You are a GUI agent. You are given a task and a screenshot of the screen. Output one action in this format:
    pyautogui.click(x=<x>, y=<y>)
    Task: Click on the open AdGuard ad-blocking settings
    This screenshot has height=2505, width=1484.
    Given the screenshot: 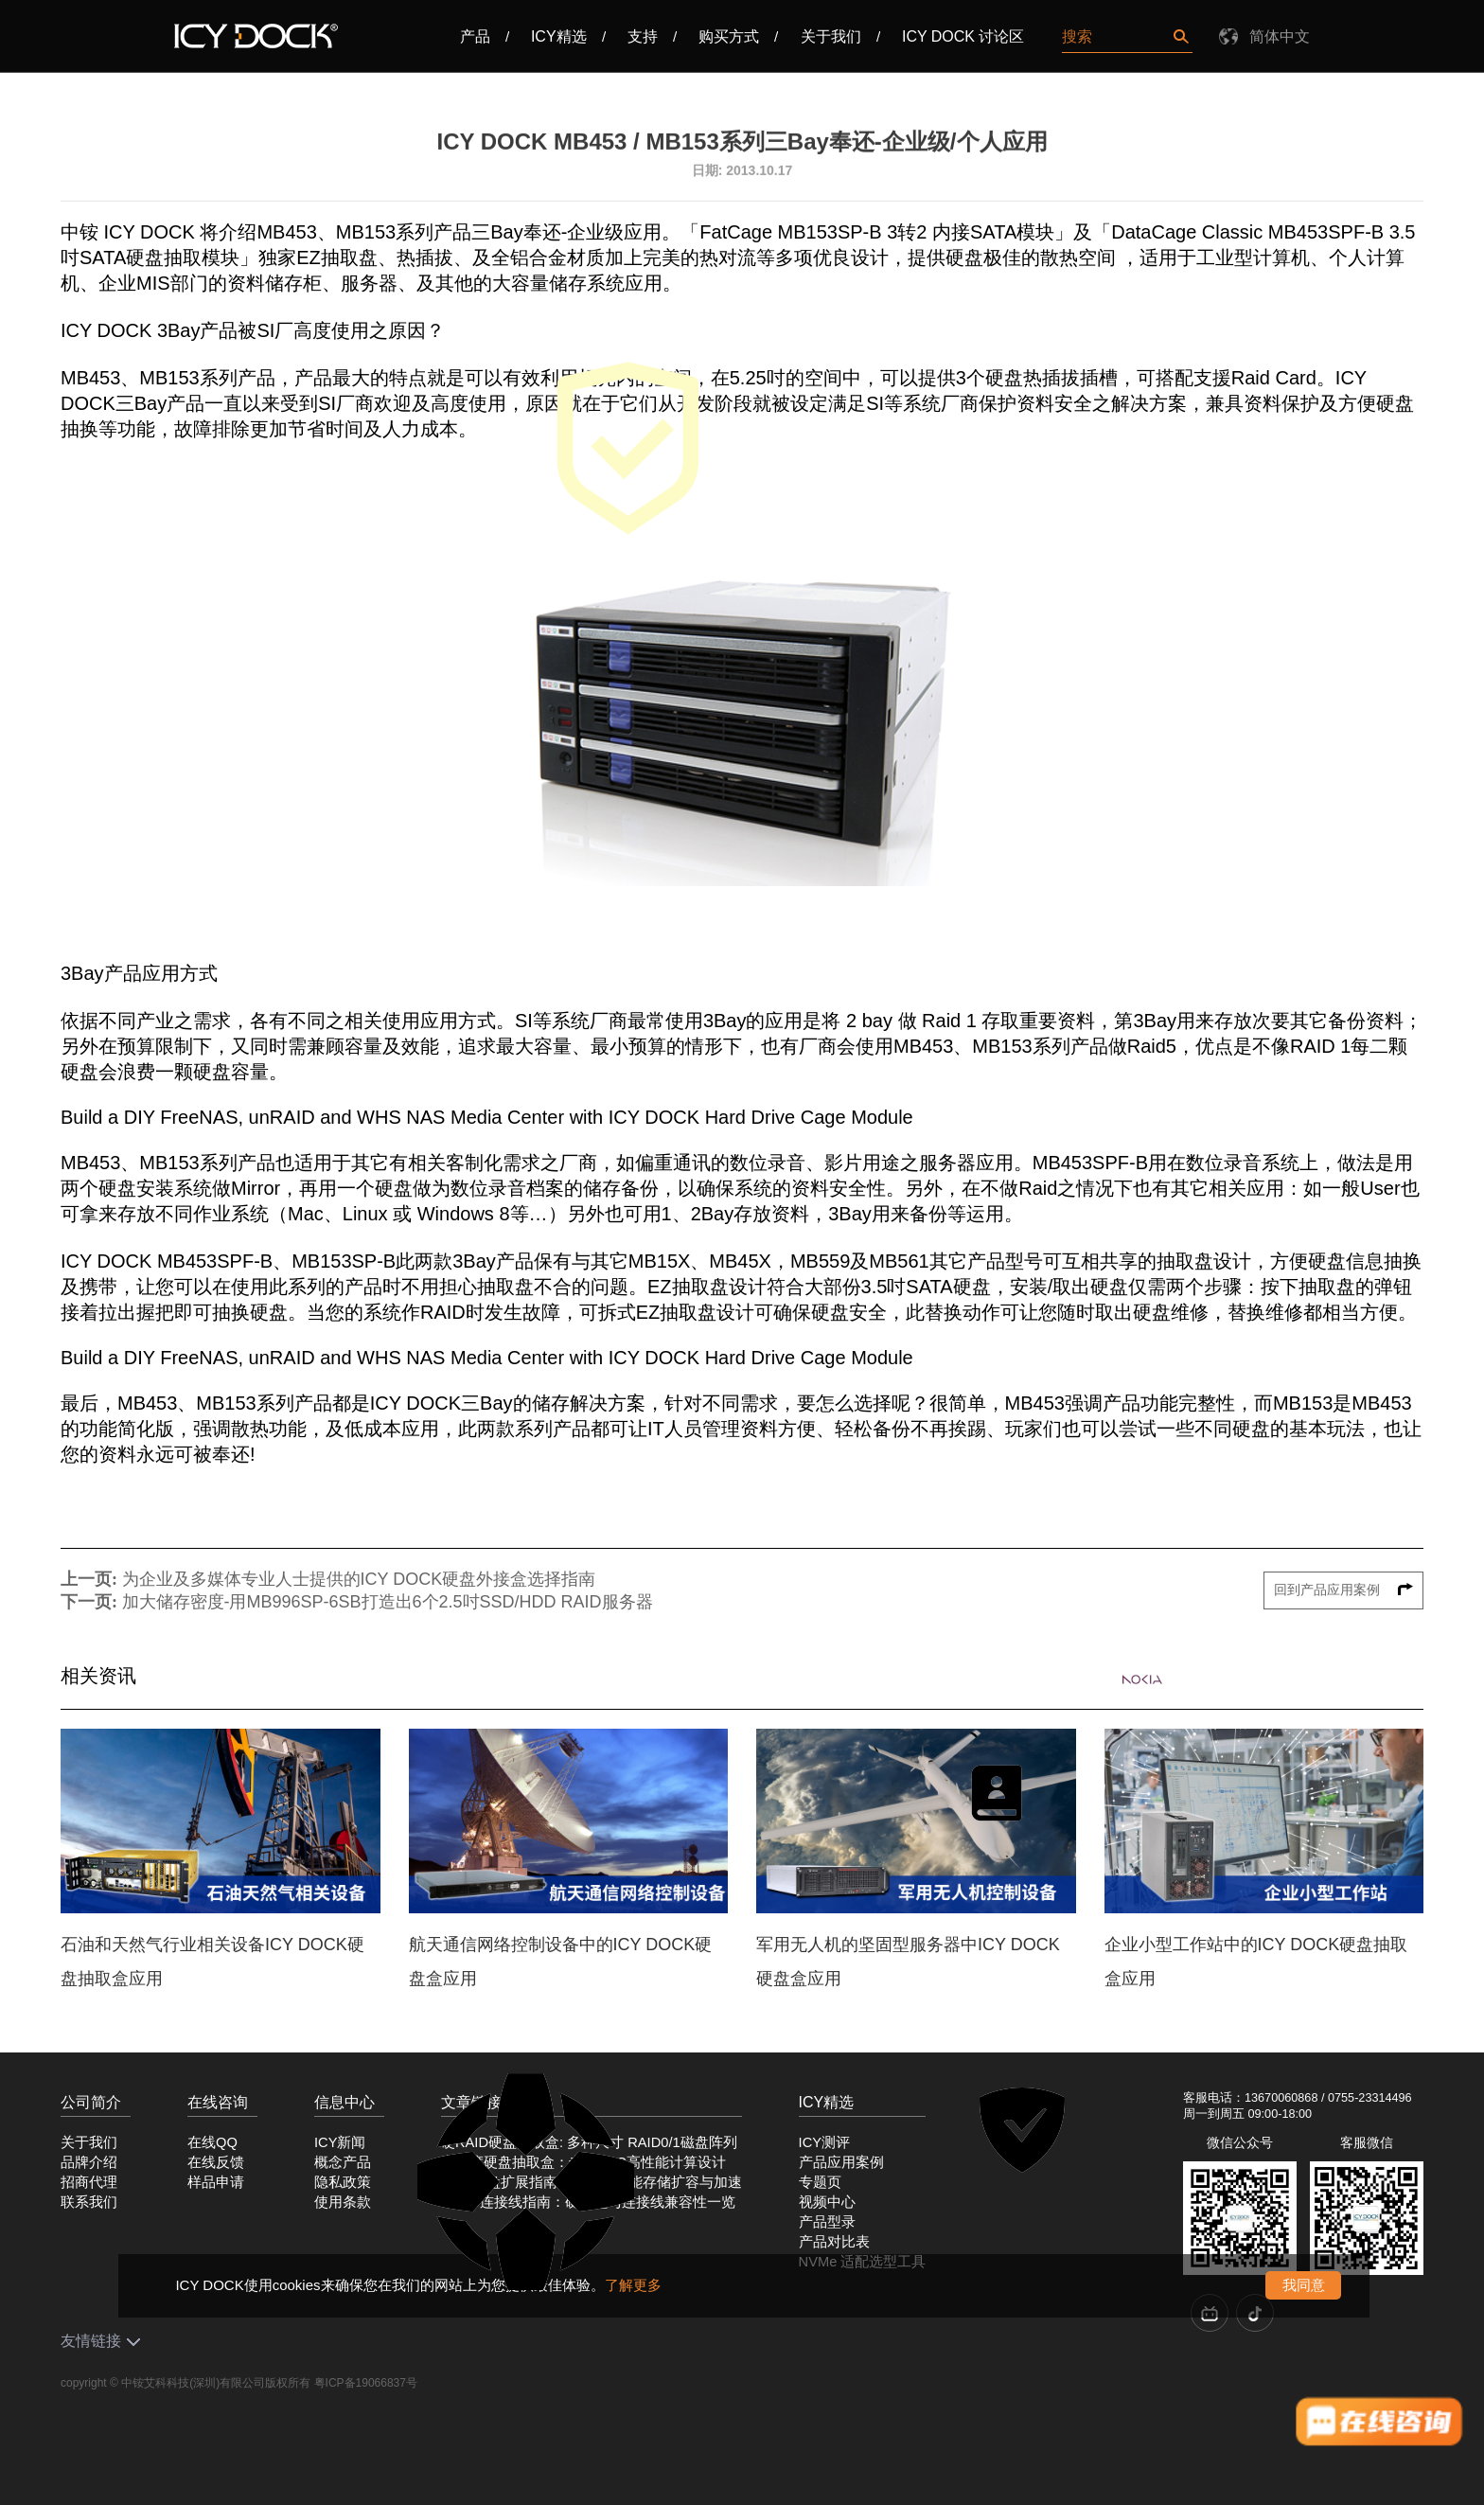 What is the action you would take?
    pyautogui.click(x=1022, y=2130)
    